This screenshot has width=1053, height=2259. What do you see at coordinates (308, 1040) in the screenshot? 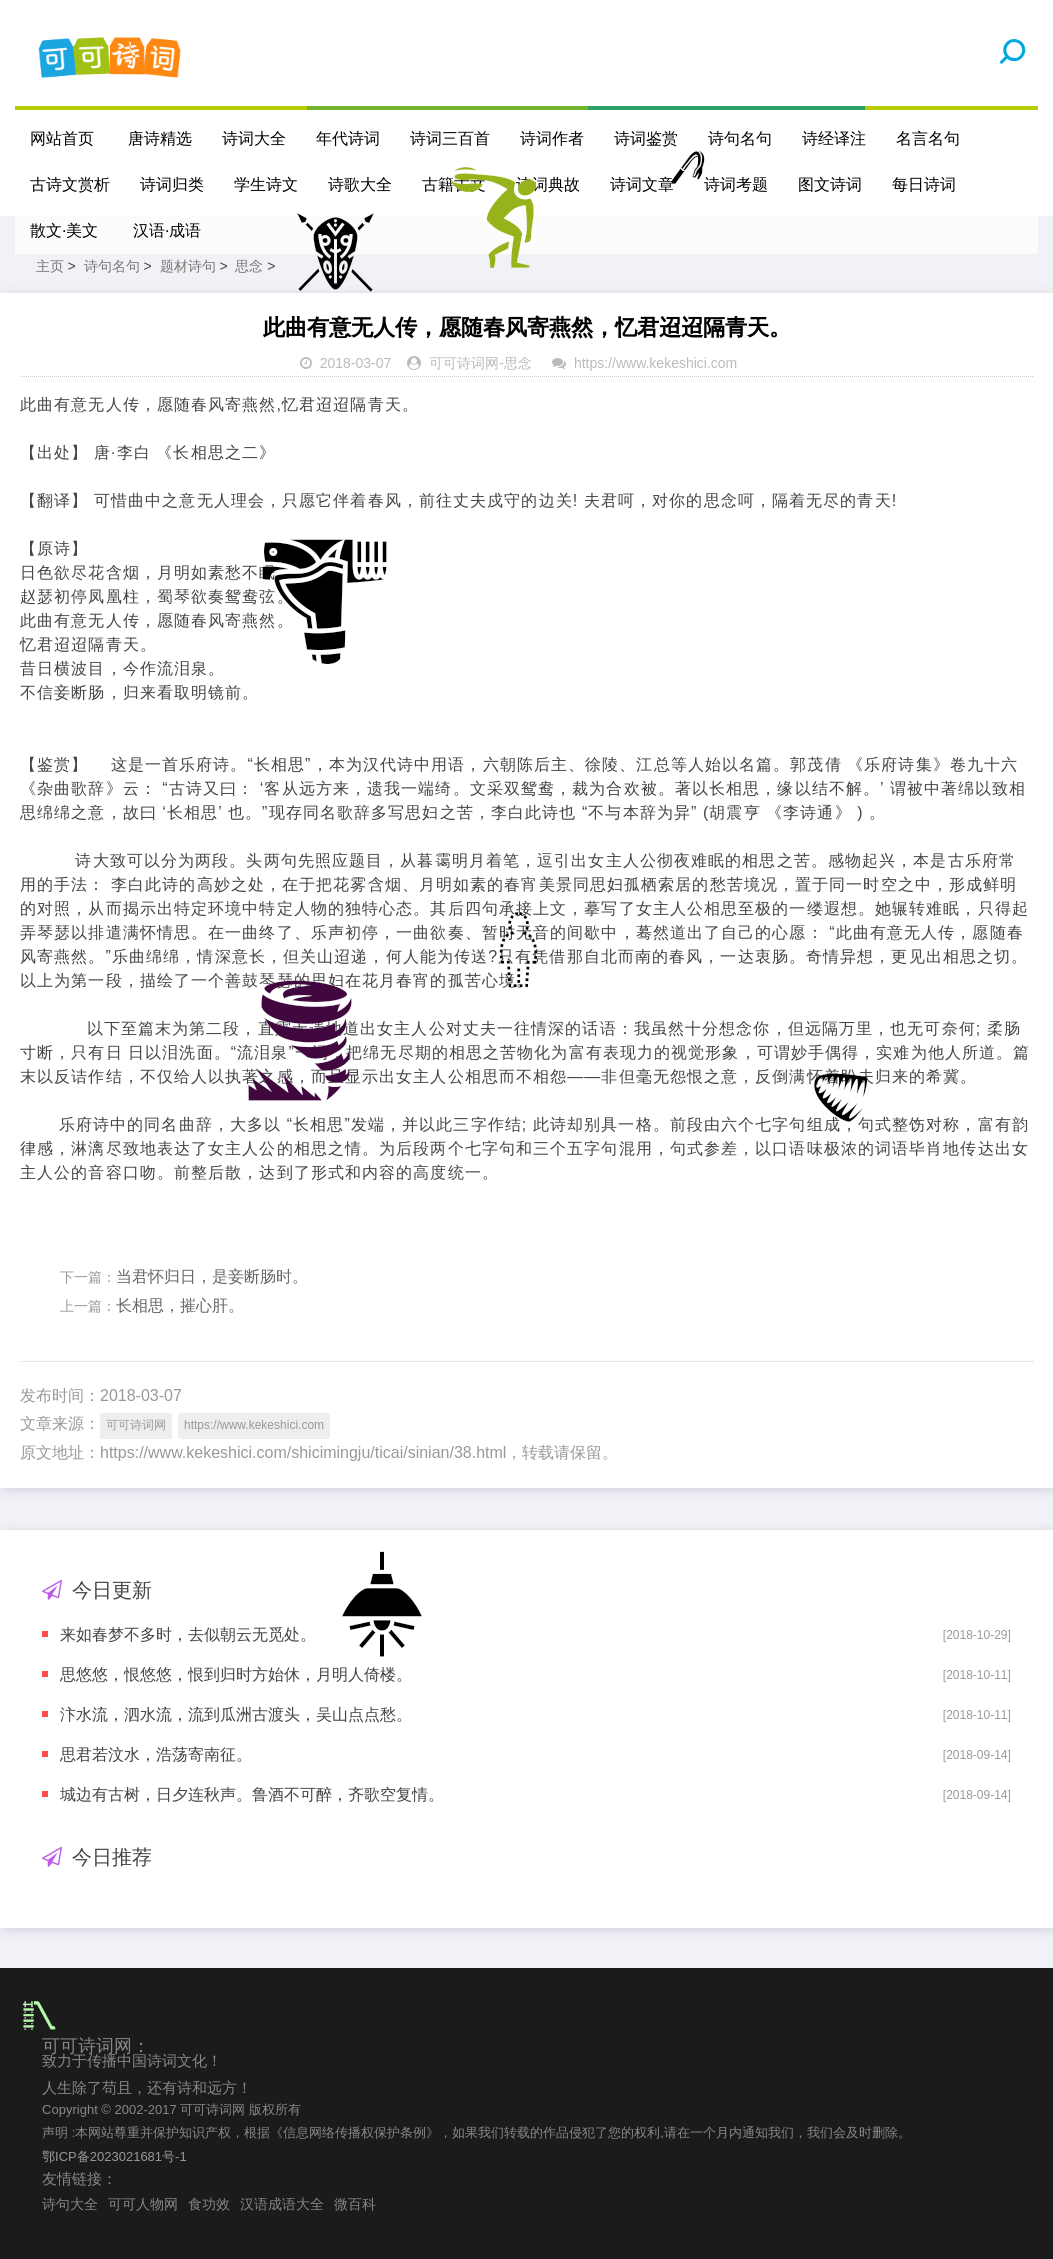
I see `indicates severe weather alert or tornado warning` at bounding box center [308, 1040].